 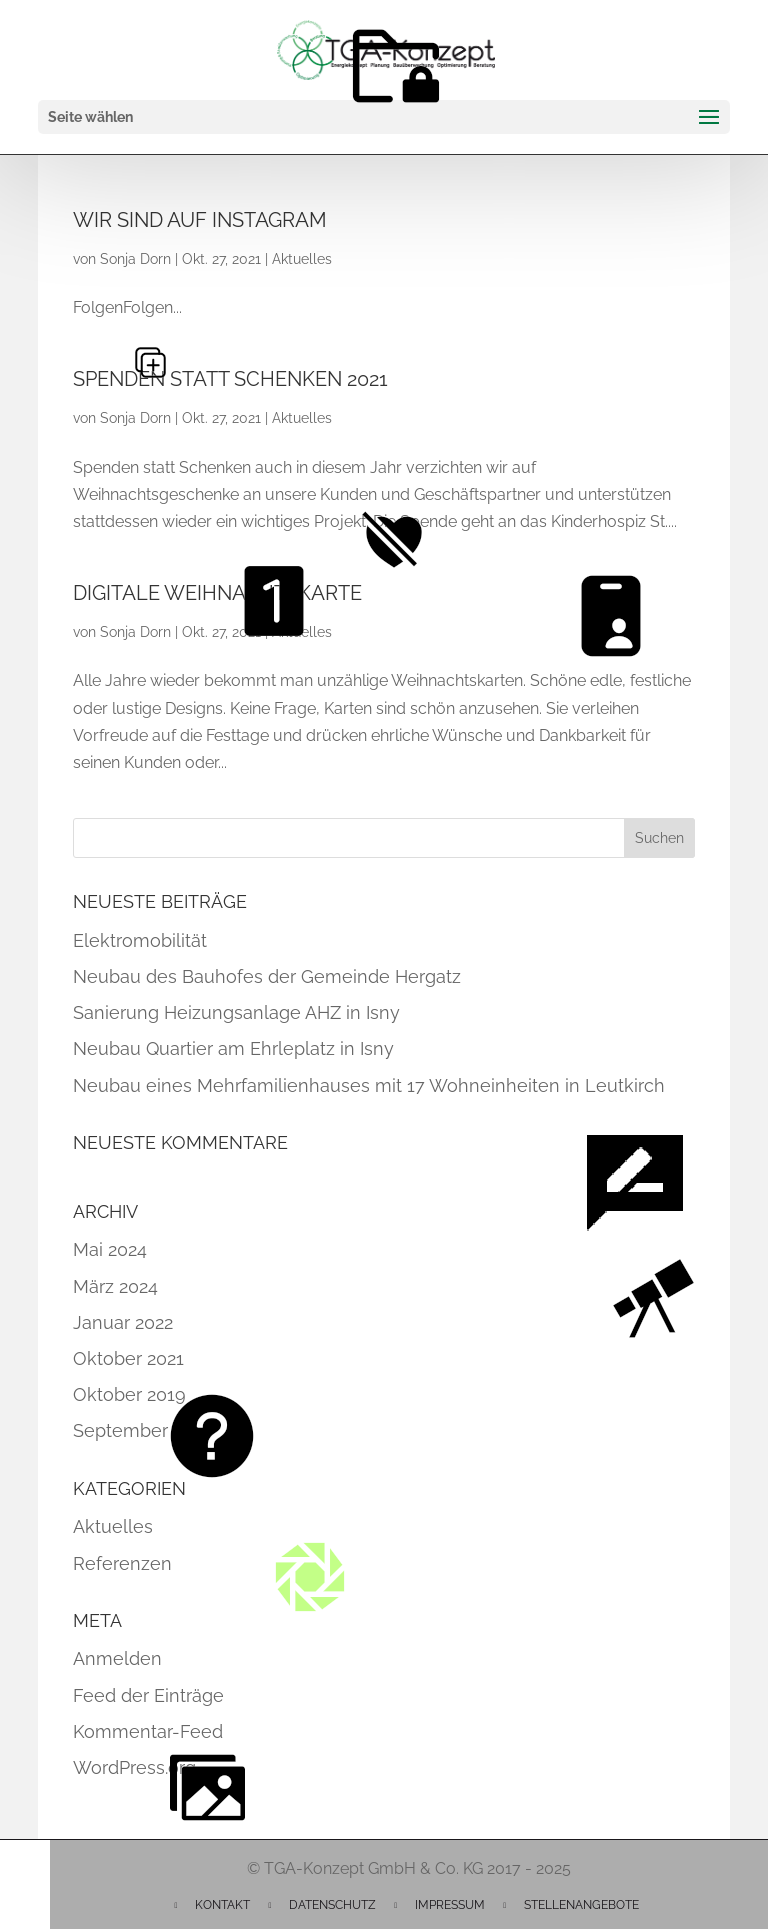 What do you see at coordinates (635, 1183) in the screenshot?
I see `write a review or rating` at bounding box center [635, 1183].